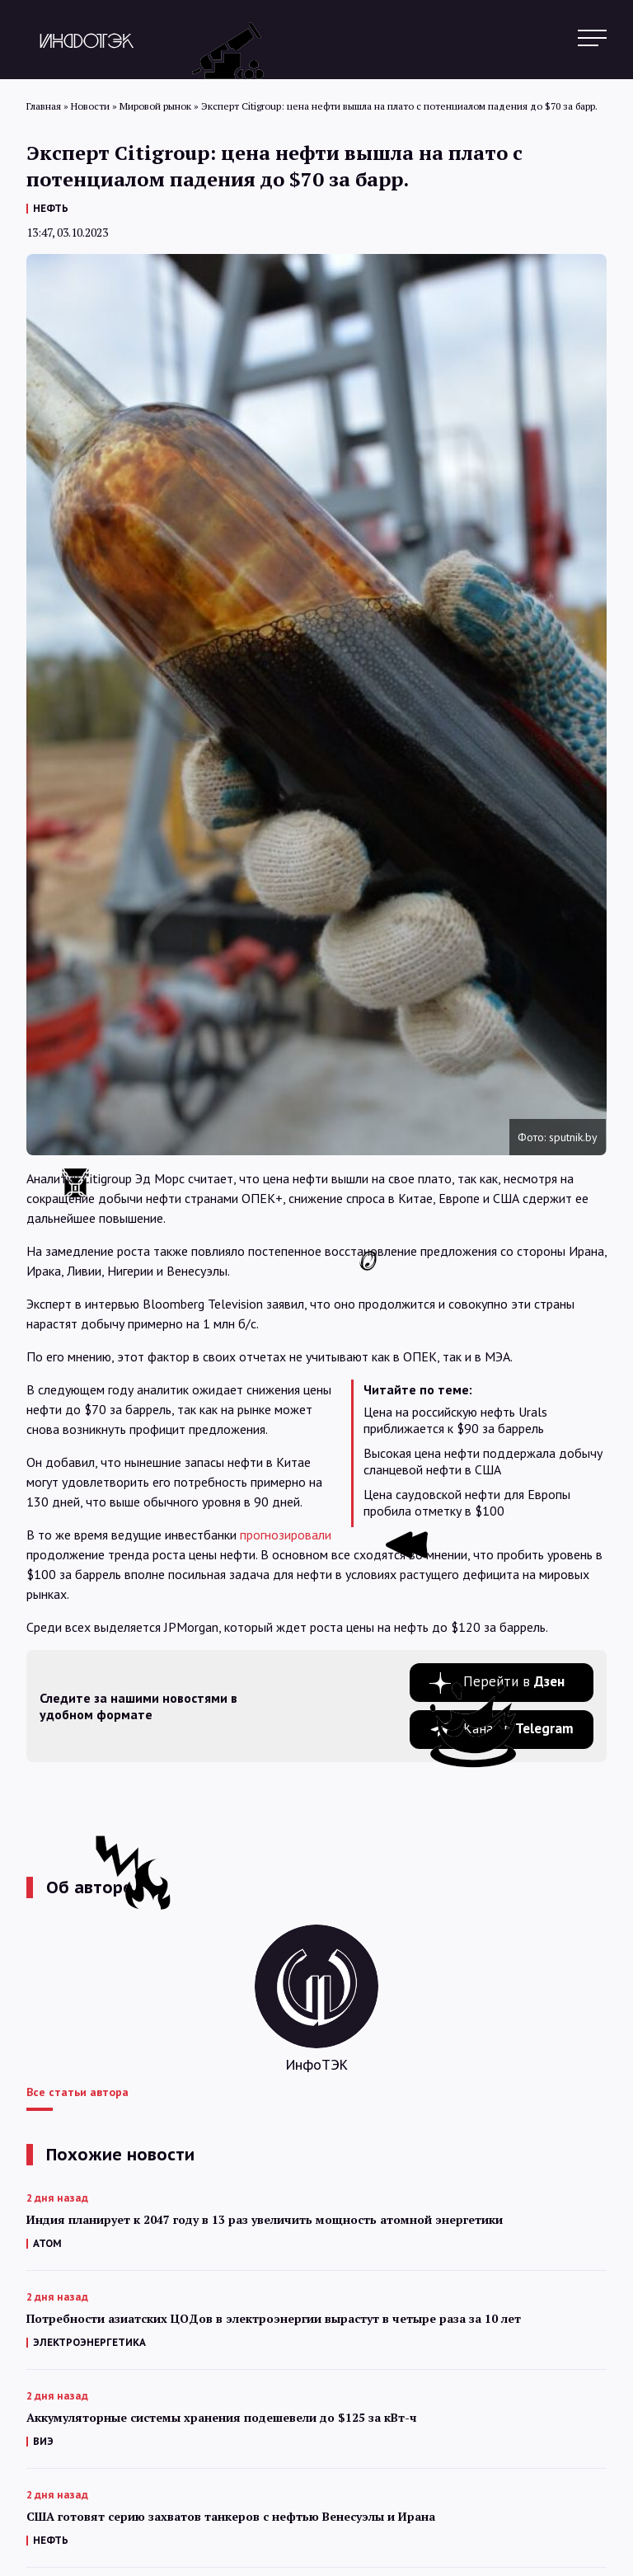 This screenshot has width=633, height=2576. Describe the element at coordinates (368, 1261) in the screenshot. I see `access a portal or gateway feature` at that location.